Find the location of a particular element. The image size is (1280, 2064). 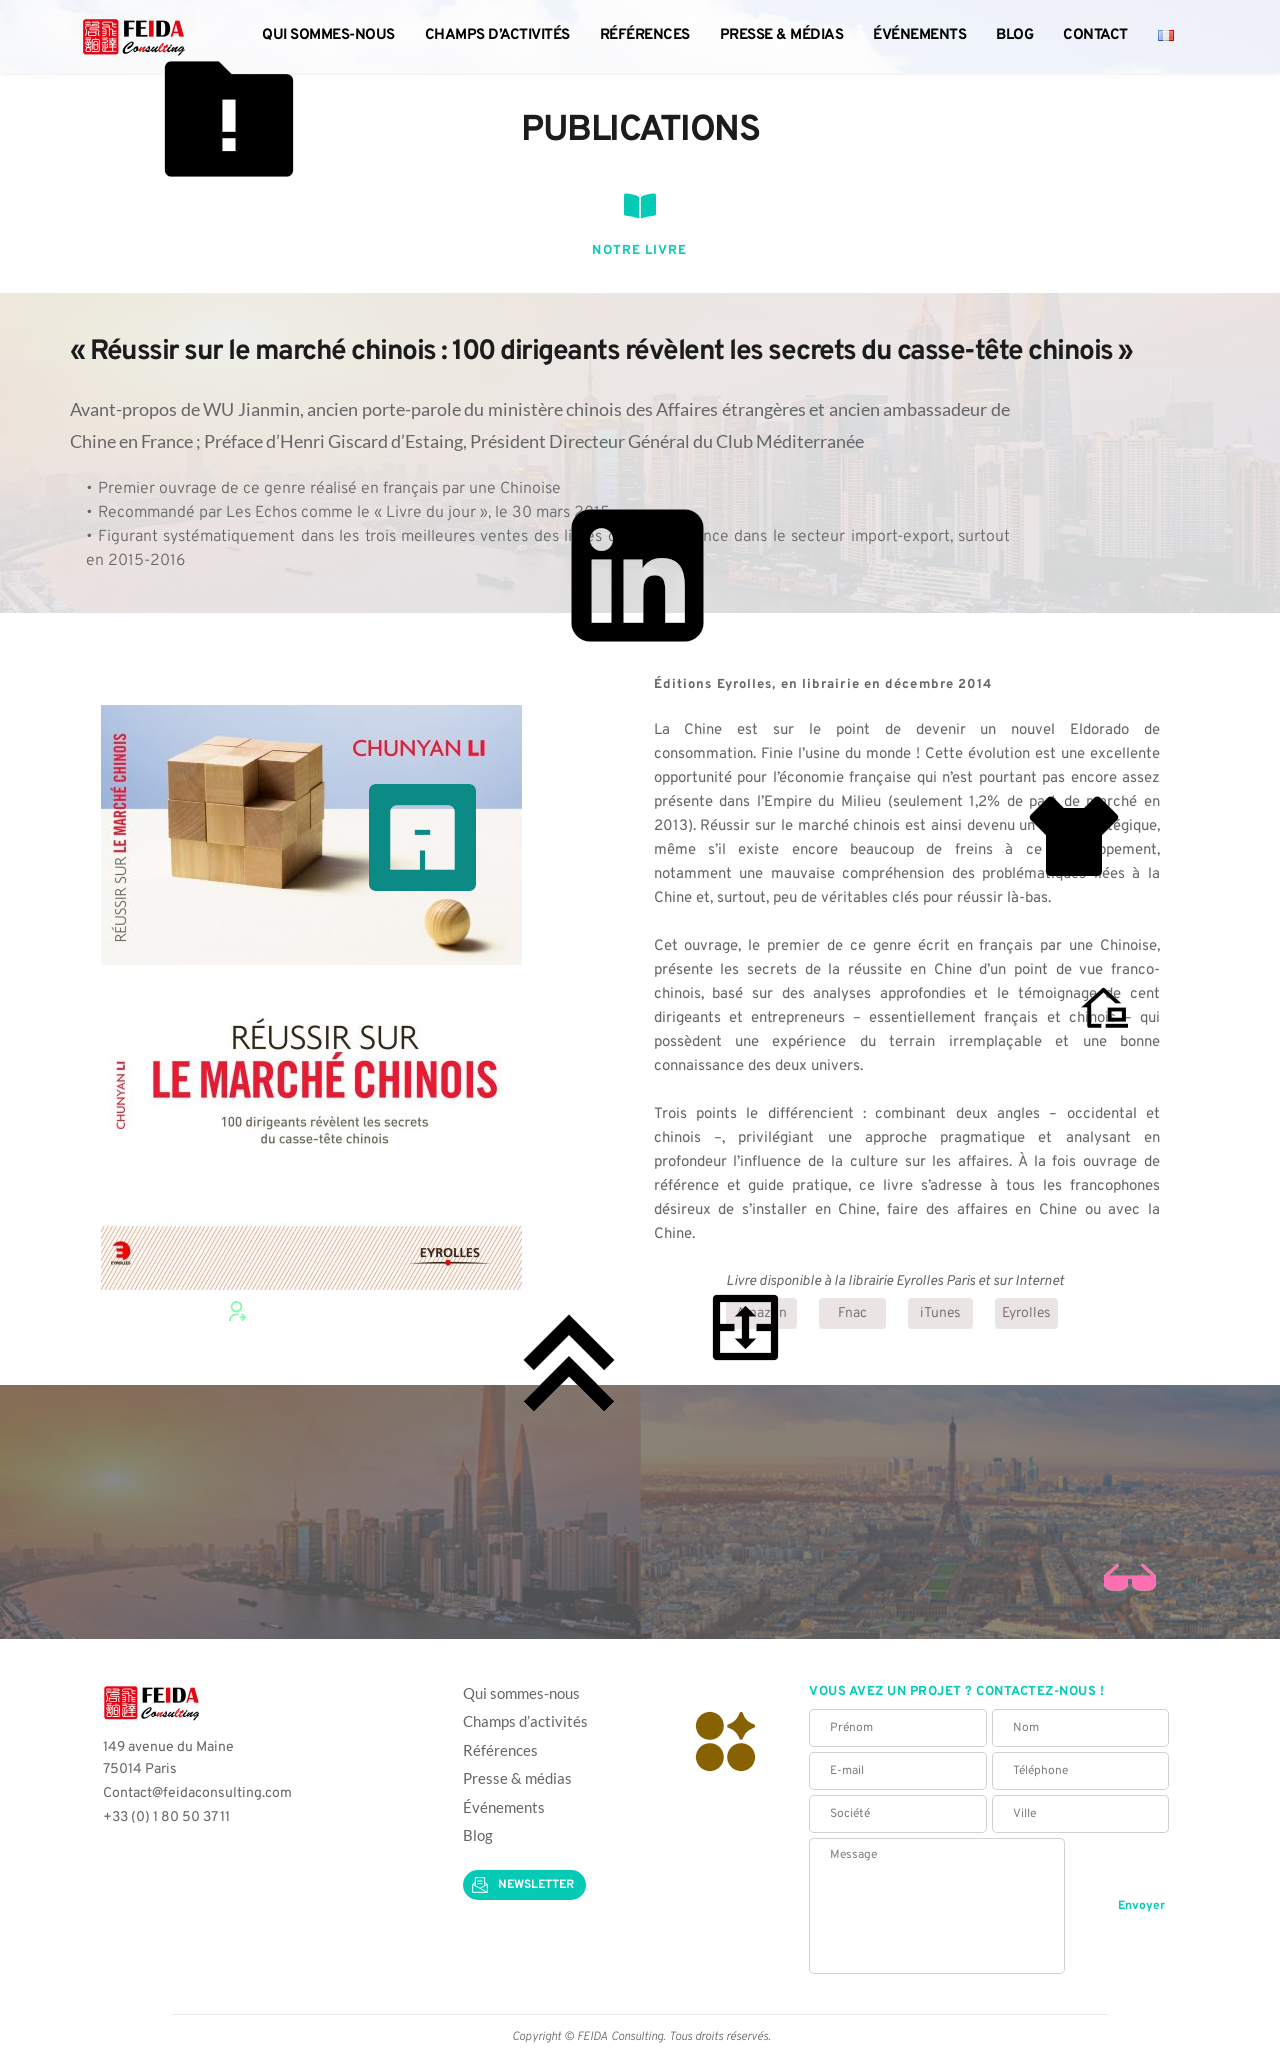

browse clothing or apparel products is located at coordinates (1074, 836).